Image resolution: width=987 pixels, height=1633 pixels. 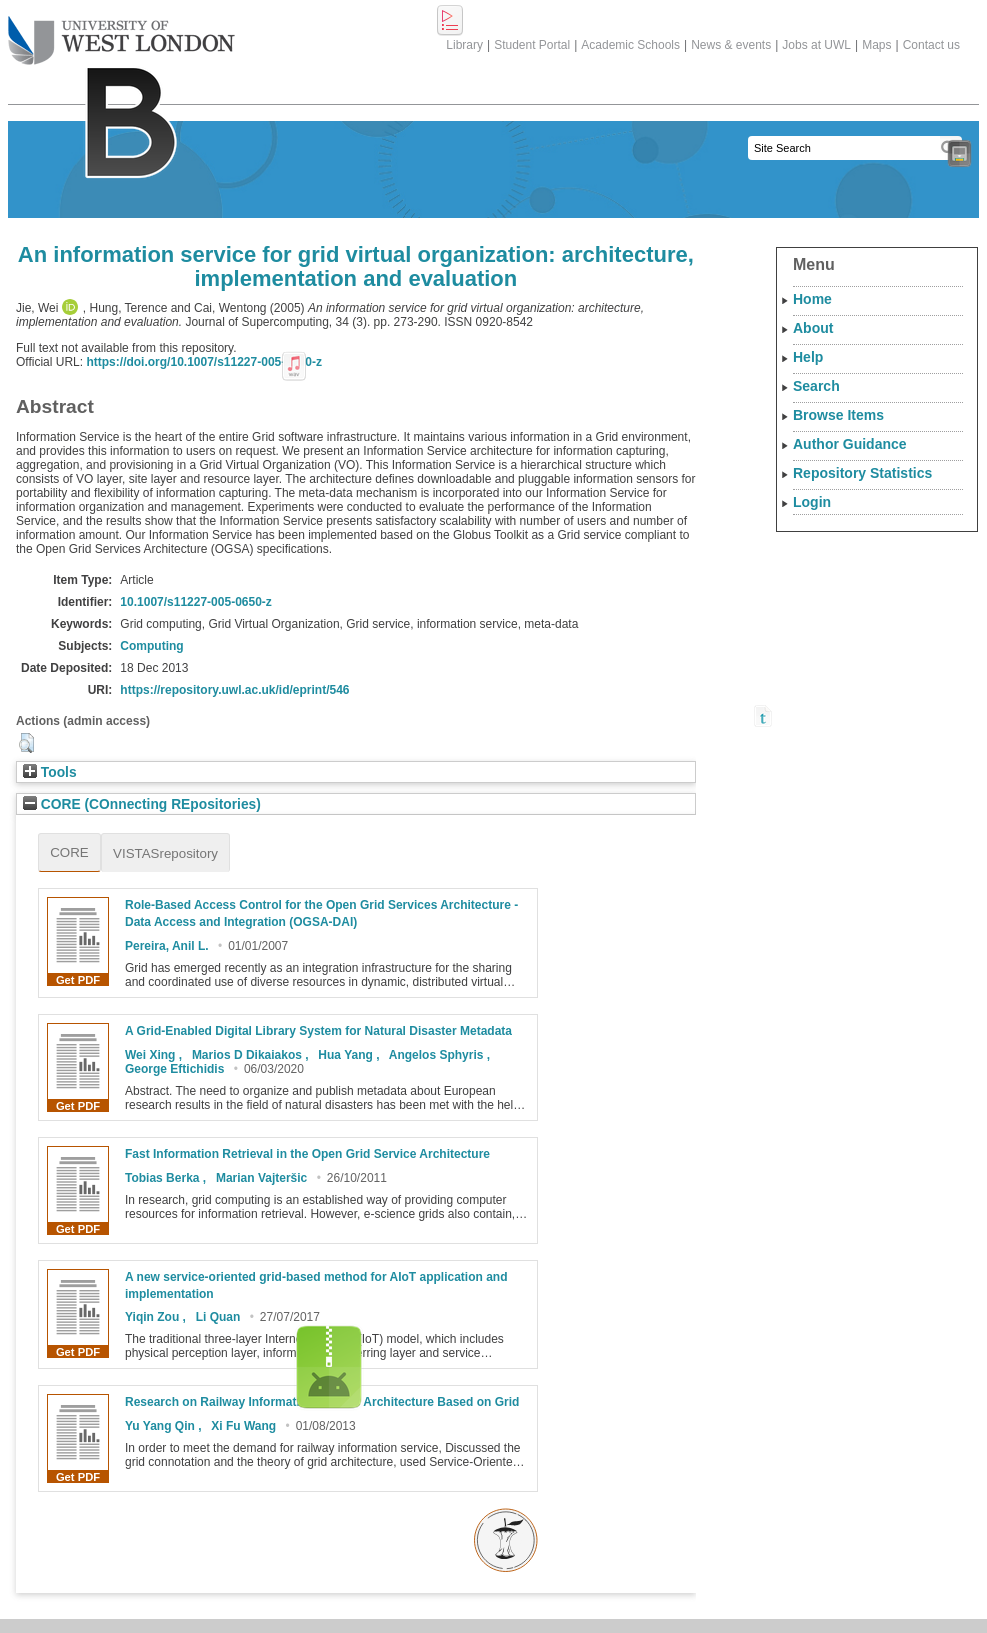 I want to click on sega master system ROM file, so click(x=959, y=153).